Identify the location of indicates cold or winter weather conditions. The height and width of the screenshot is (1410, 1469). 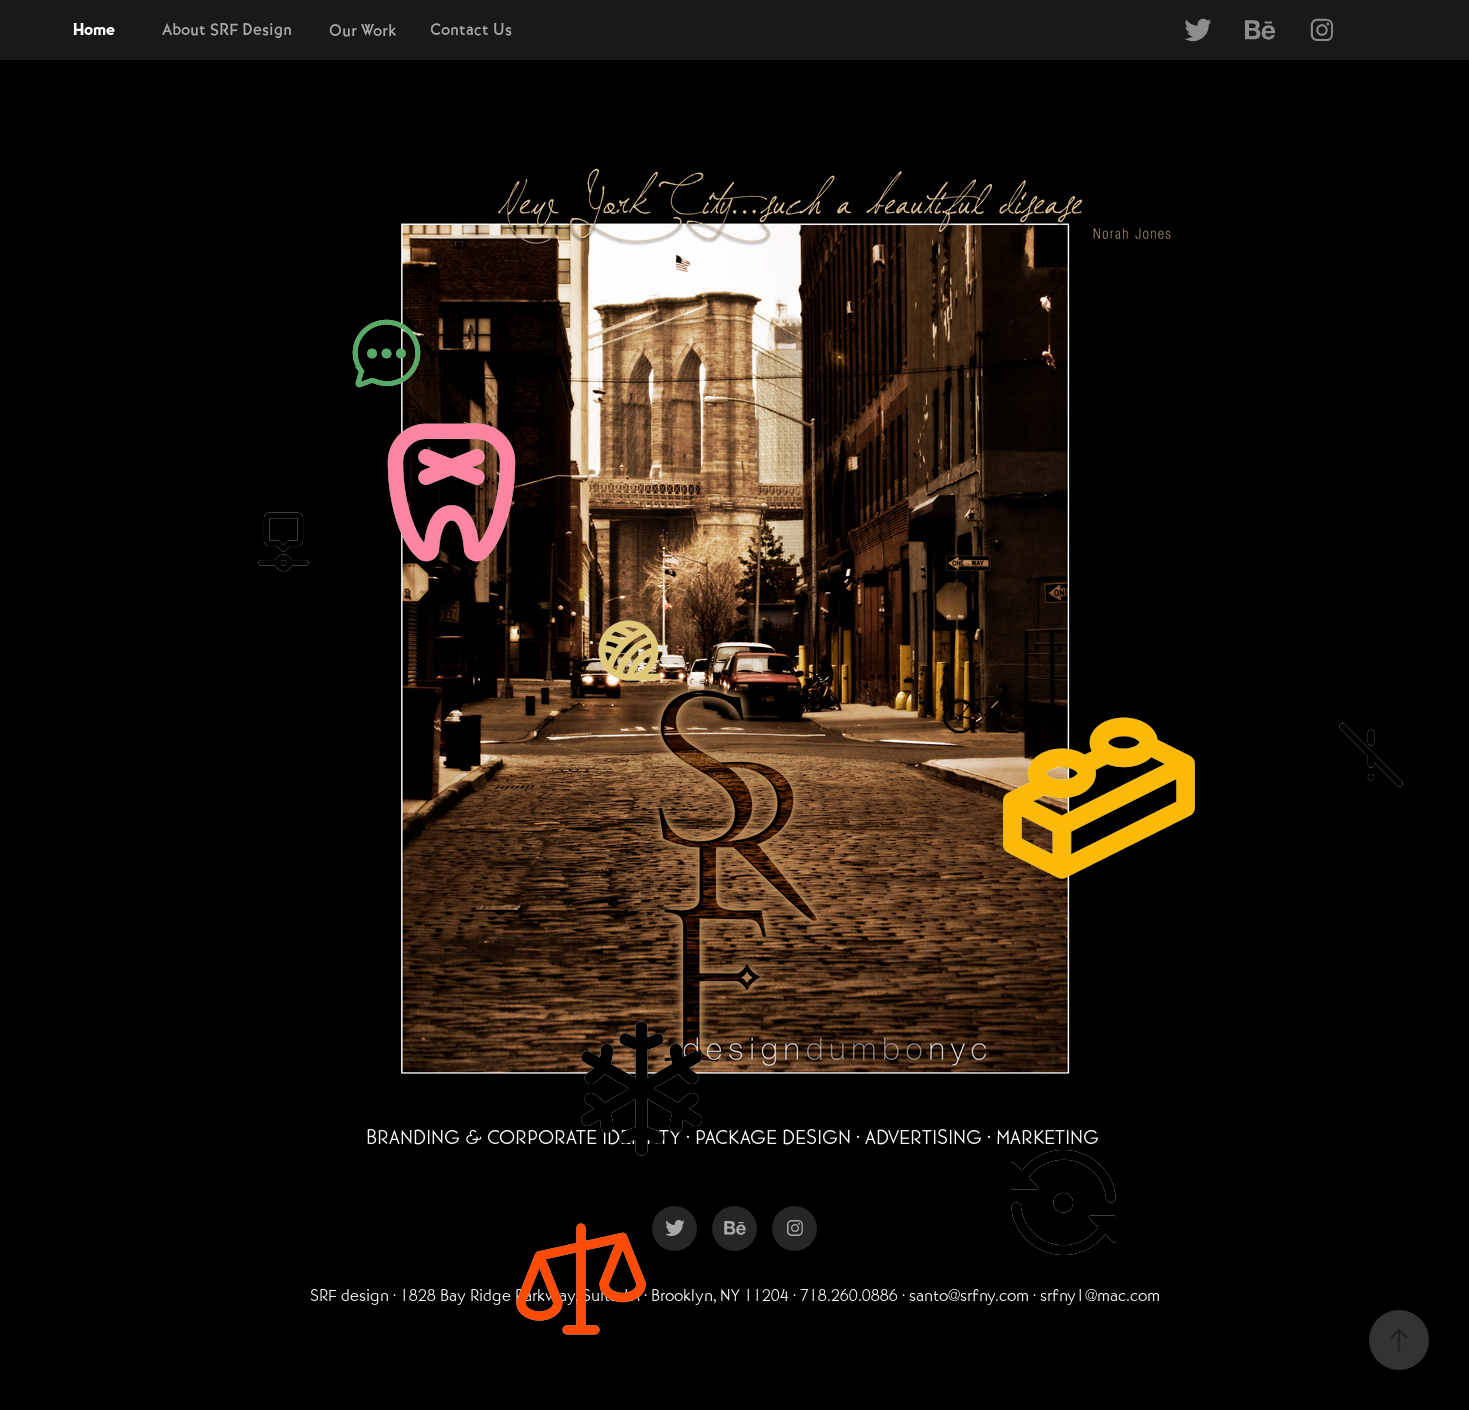
(641, 1088).